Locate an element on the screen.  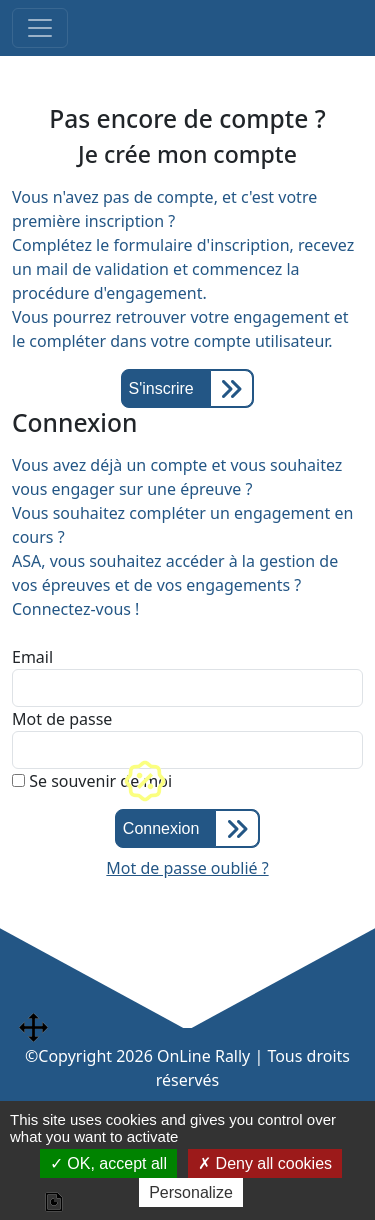
view document with chart data is located at coordinates (54, 1202).